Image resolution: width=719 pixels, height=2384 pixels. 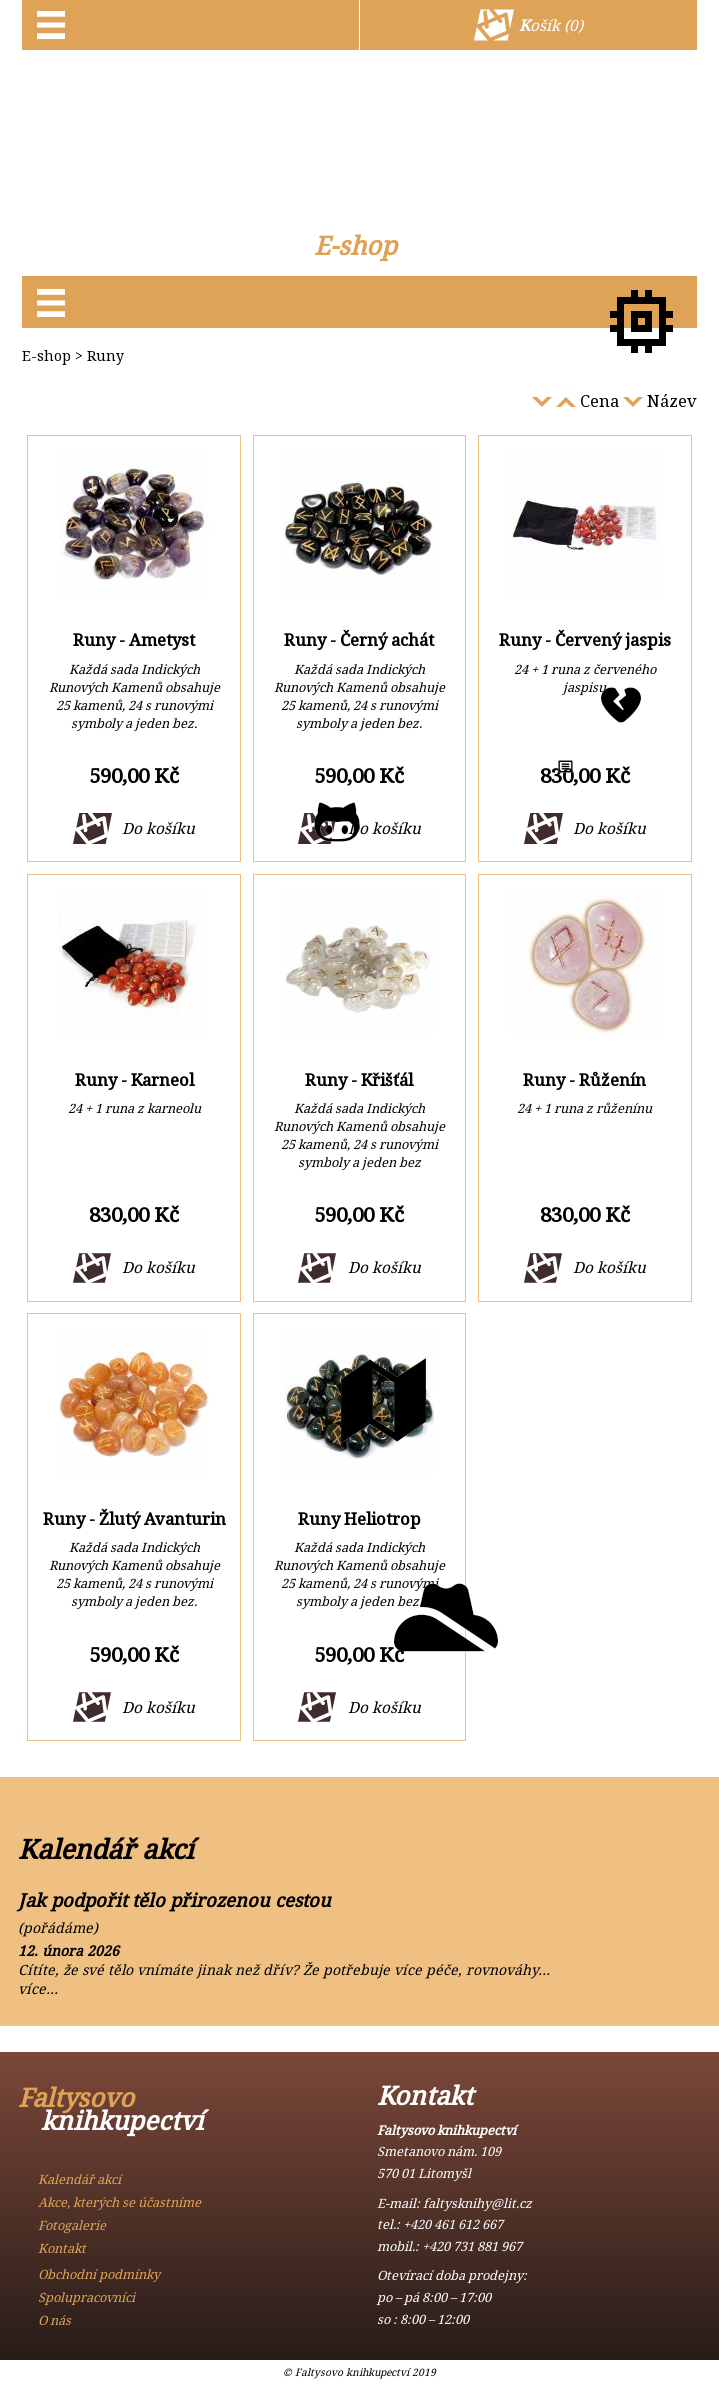 What do you see at coordinates (446, 1620) in the screenshot?
I see `select western or cowboy theme` at bounding box center [446, 1620].